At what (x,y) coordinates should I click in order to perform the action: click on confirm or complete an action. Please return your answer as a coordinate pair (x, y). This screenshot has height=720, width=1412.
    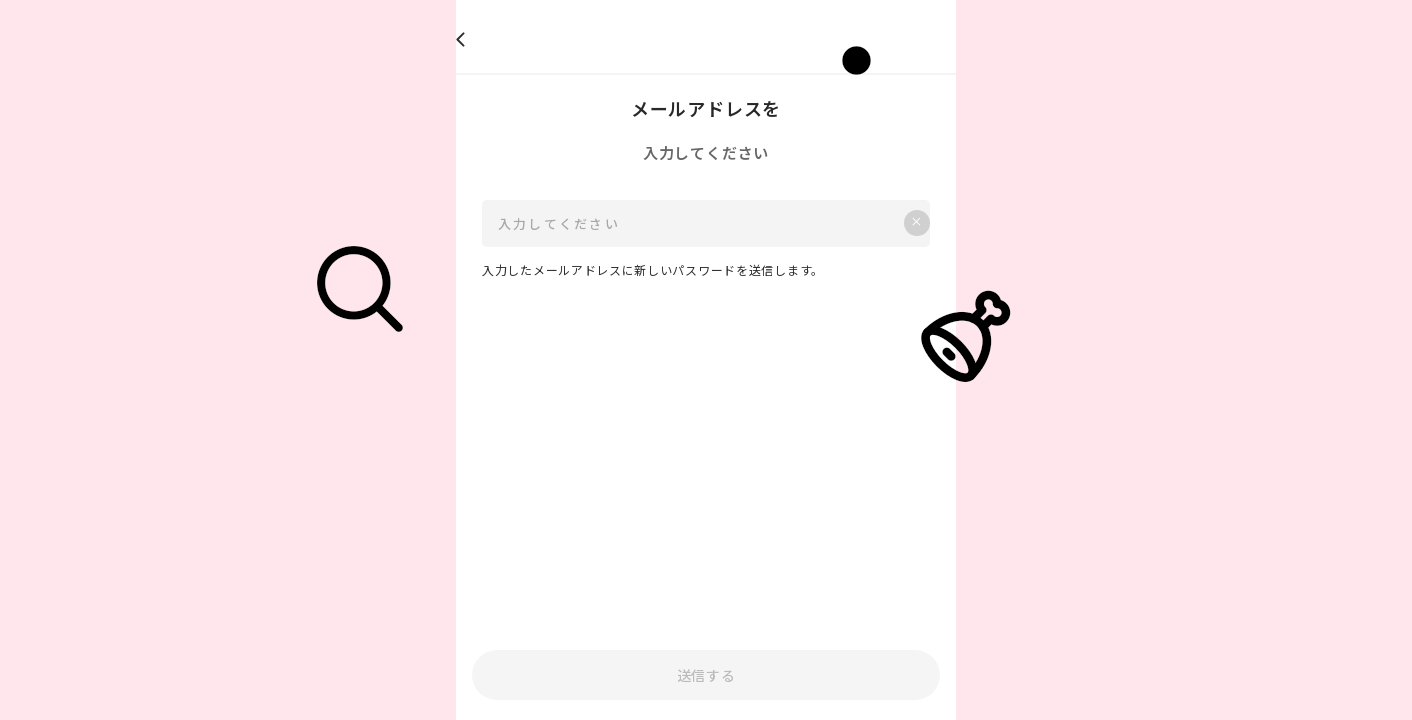
    Looking at the image, I should click on (856, 60).